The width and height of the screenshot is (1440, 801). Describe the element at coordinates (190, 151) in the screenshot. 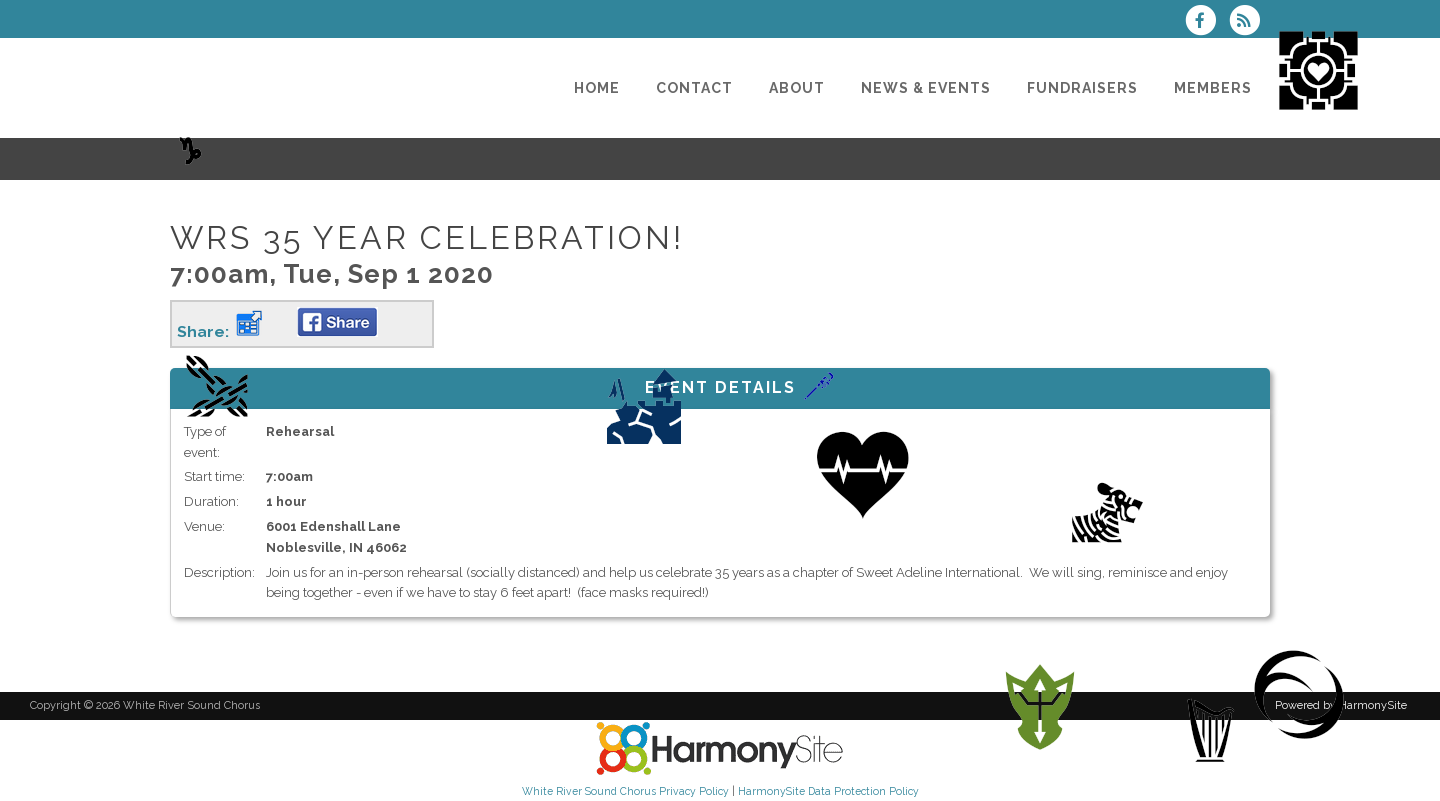

I see `capricorn zodiac sign symbol` at that location.